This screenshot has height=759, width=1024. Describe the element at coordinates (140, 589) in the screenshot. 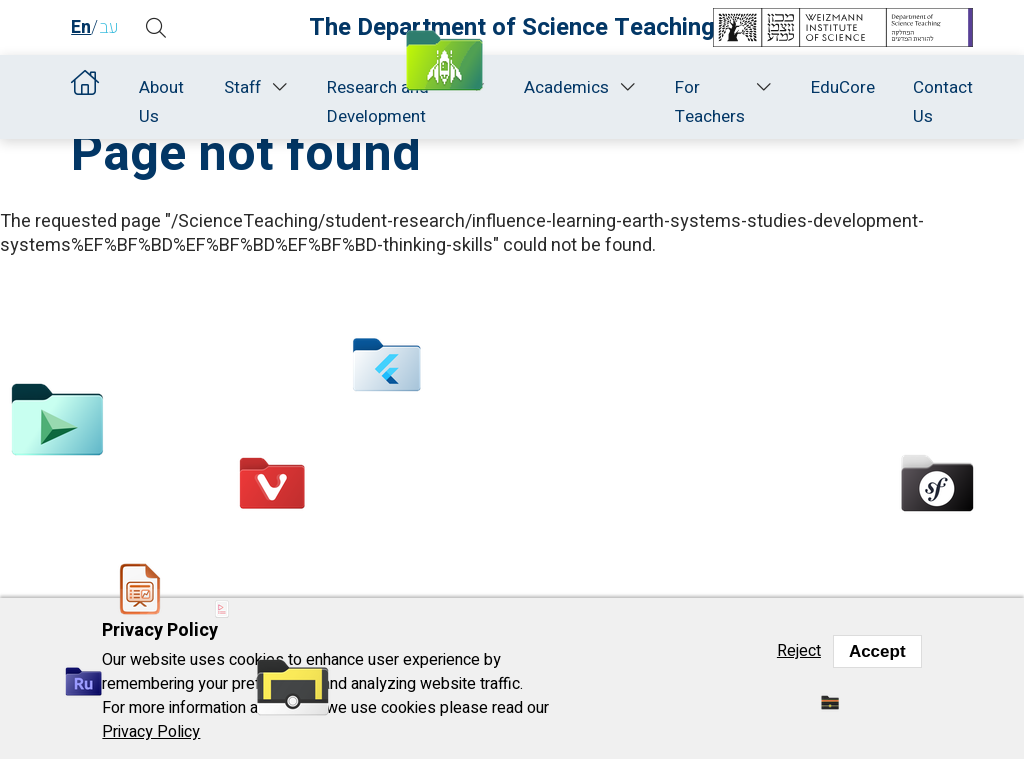

I see `libreoffice impress presentation file` at that location.